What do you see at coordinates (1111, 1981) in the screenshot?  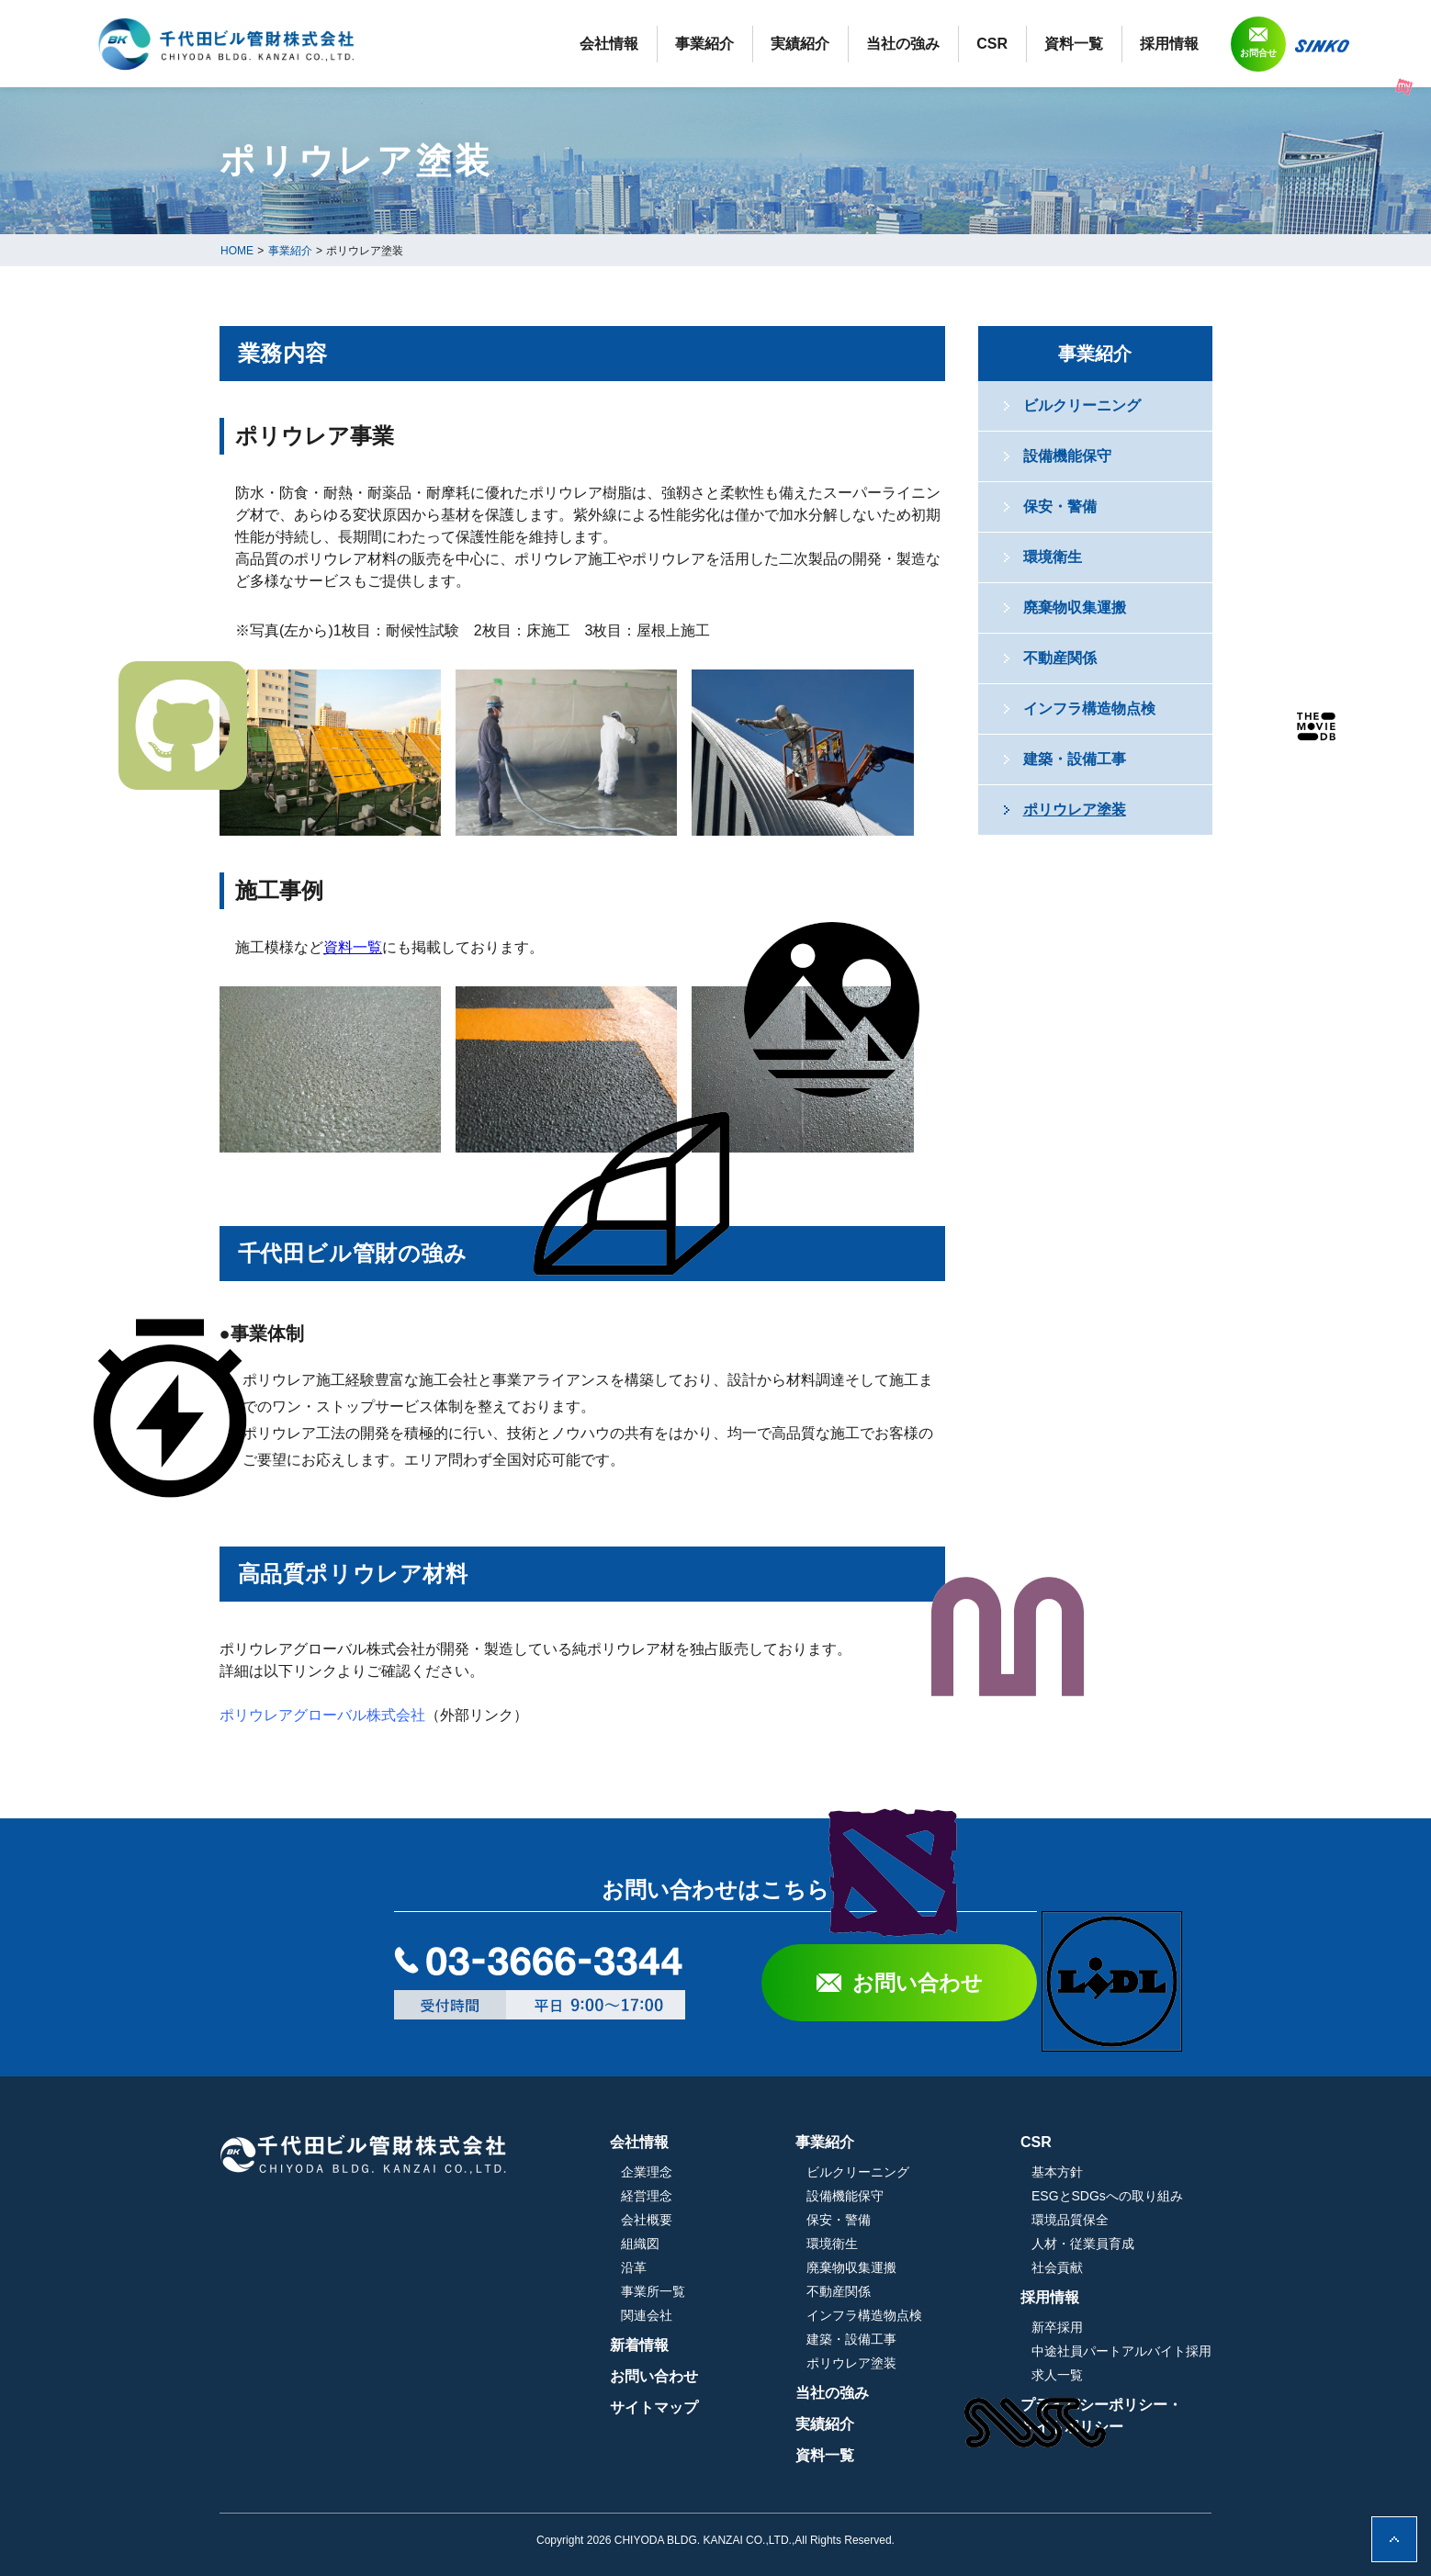 I see `open the Lidl shopping app` at bounding box center [1111, 1981].